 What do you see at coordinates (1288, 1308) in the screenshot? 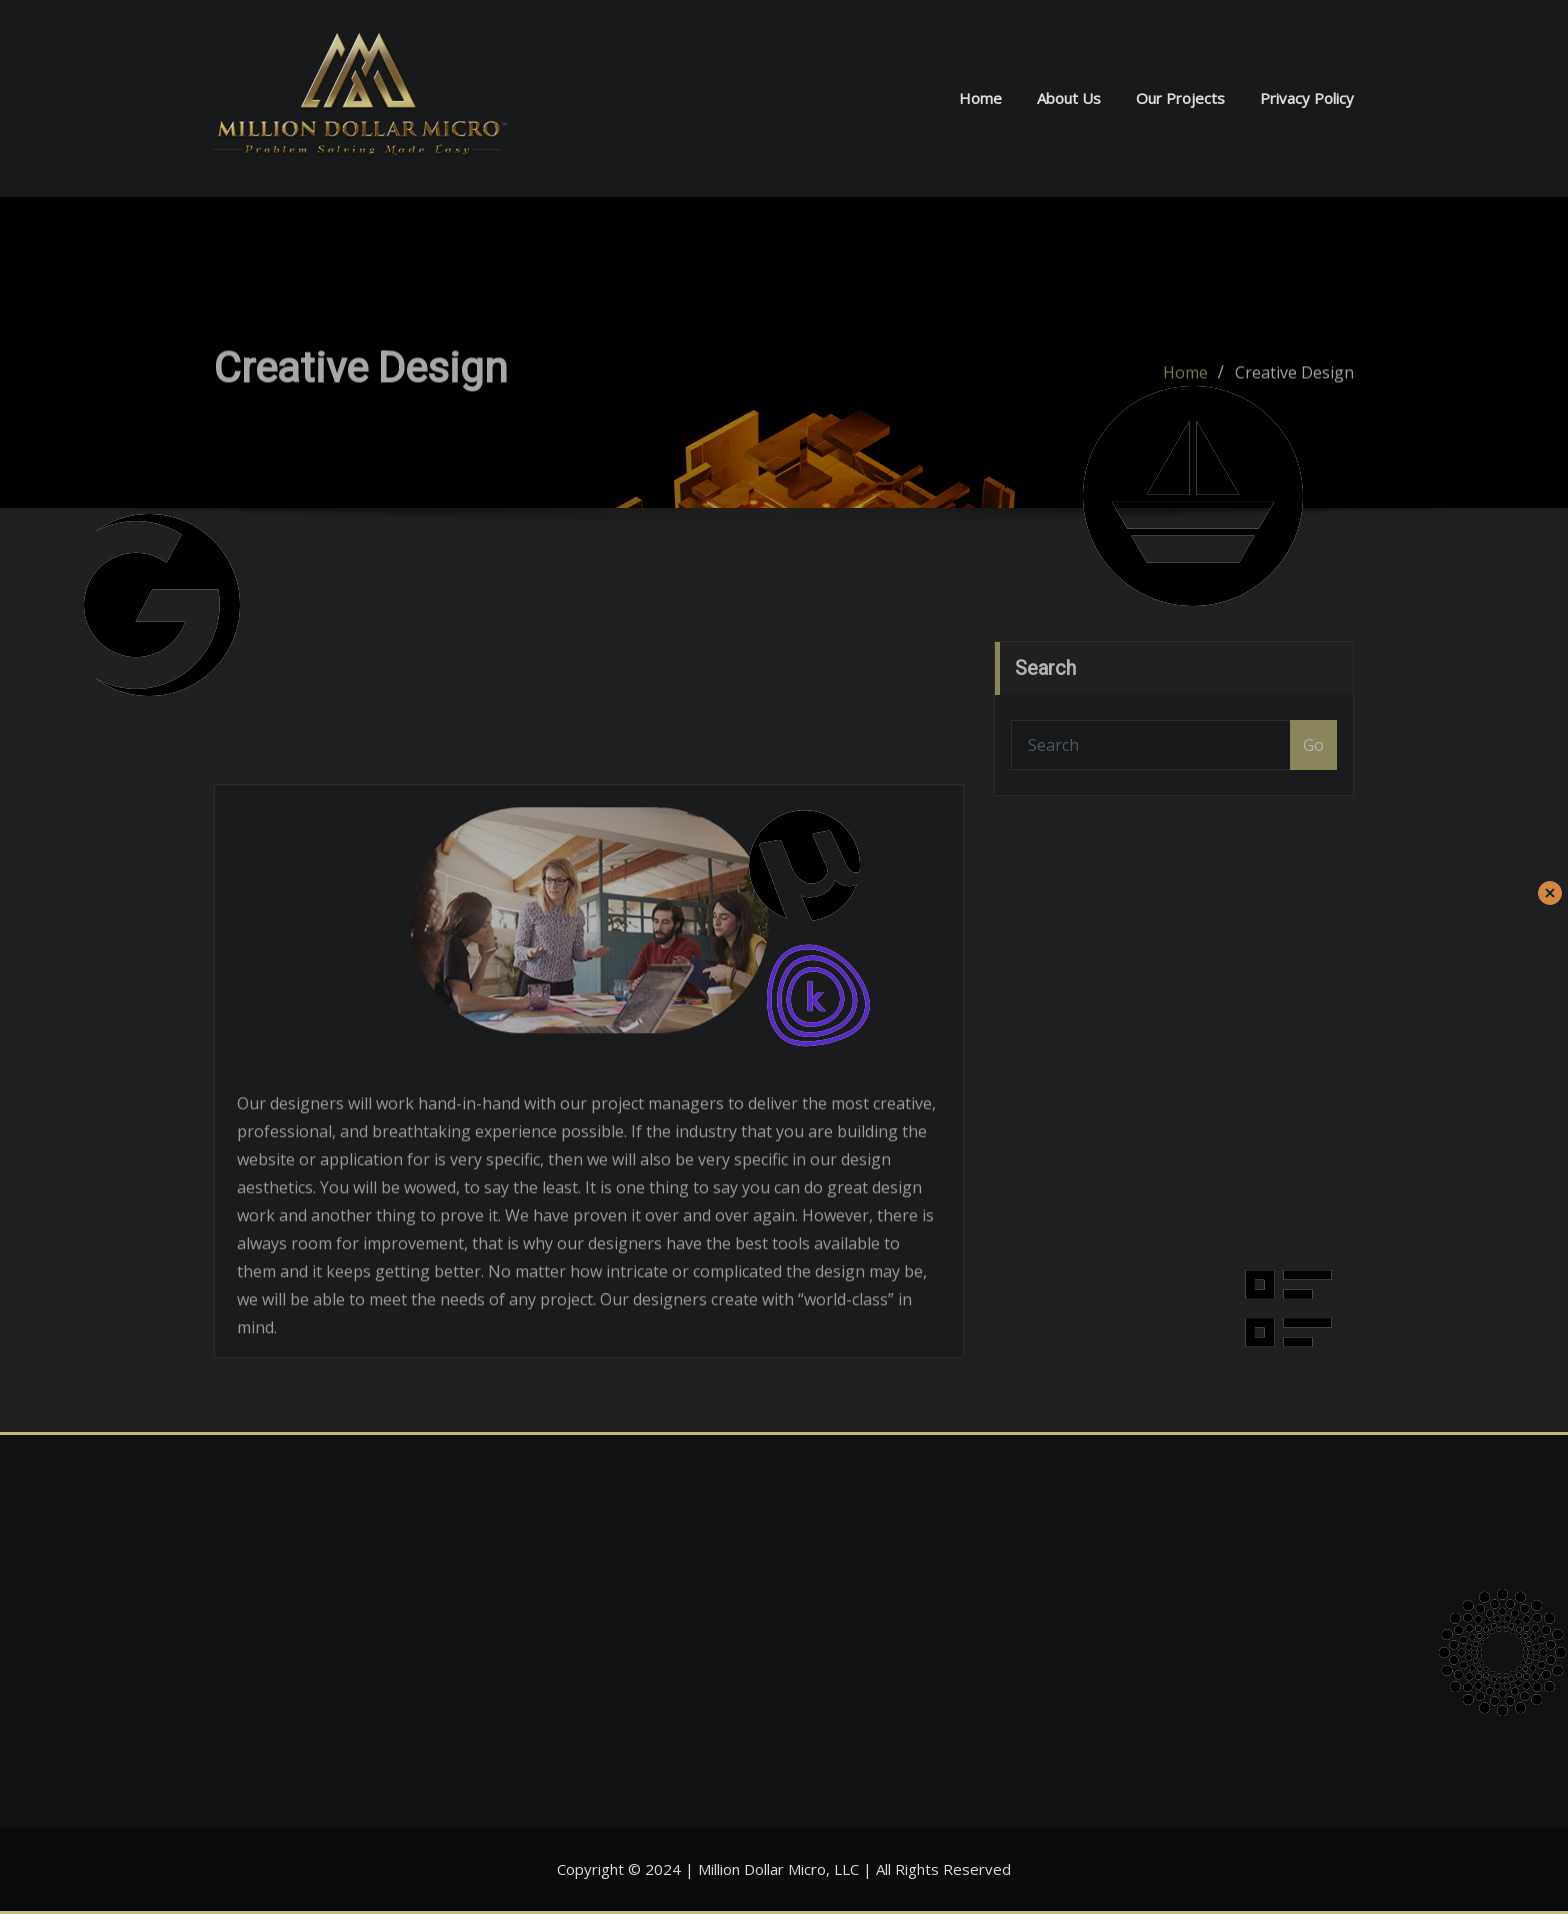
I see `view completed tasks in a checklist` at bounding box center [1288, 1308].